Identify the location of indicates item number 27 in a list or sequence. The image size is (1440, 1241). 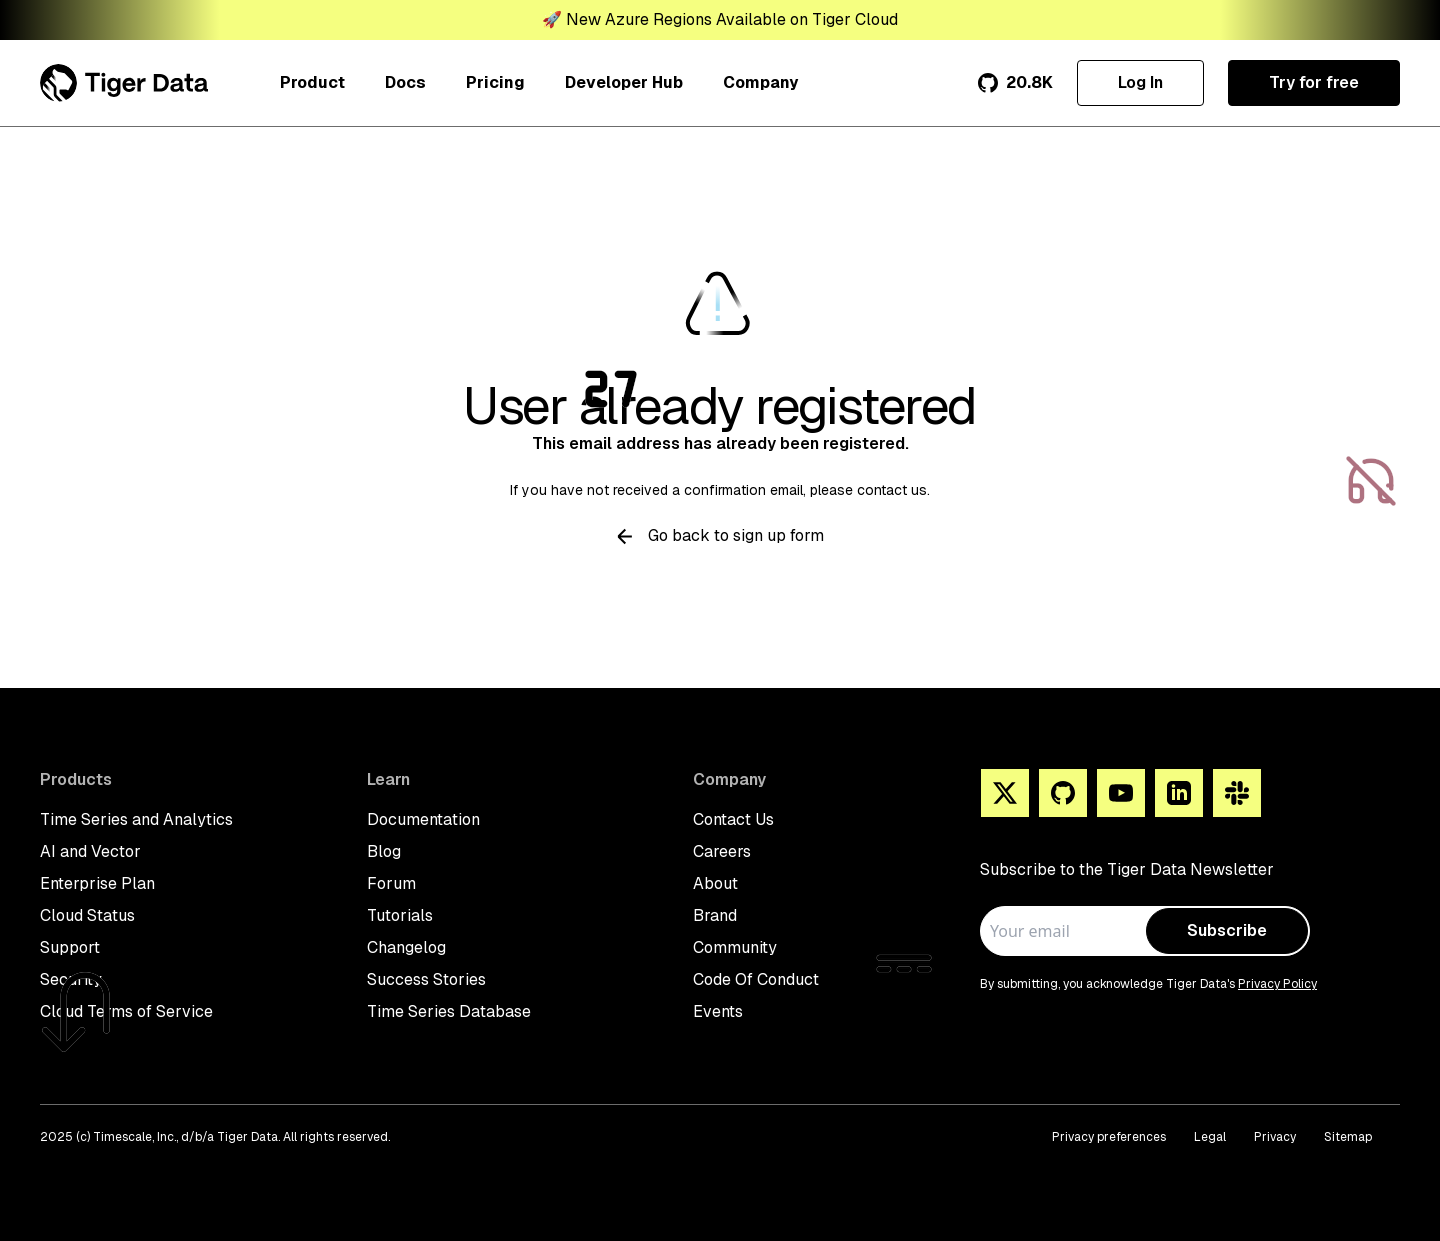
(611, 389).